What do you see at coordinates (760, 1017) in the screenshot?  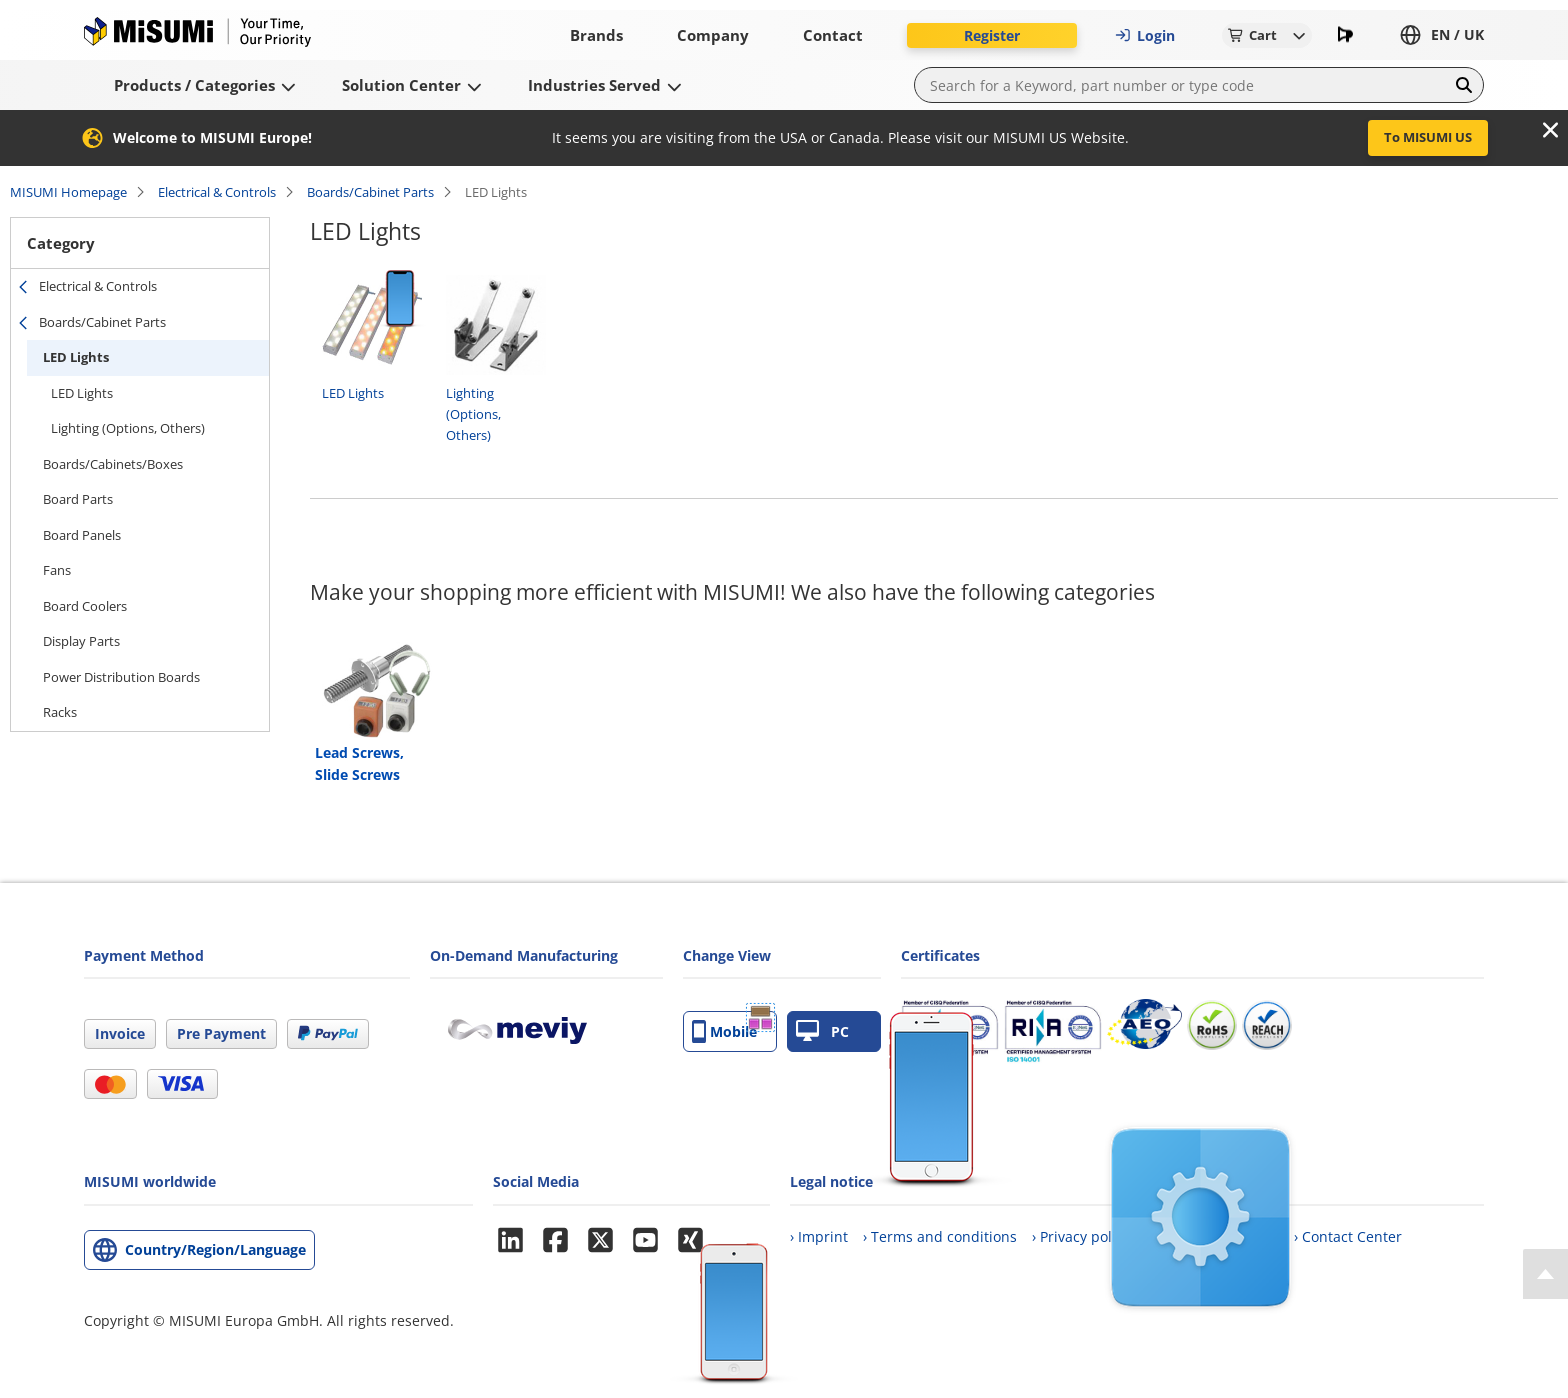 I see `select all items in the current view` at bounding box center [760, 1017].